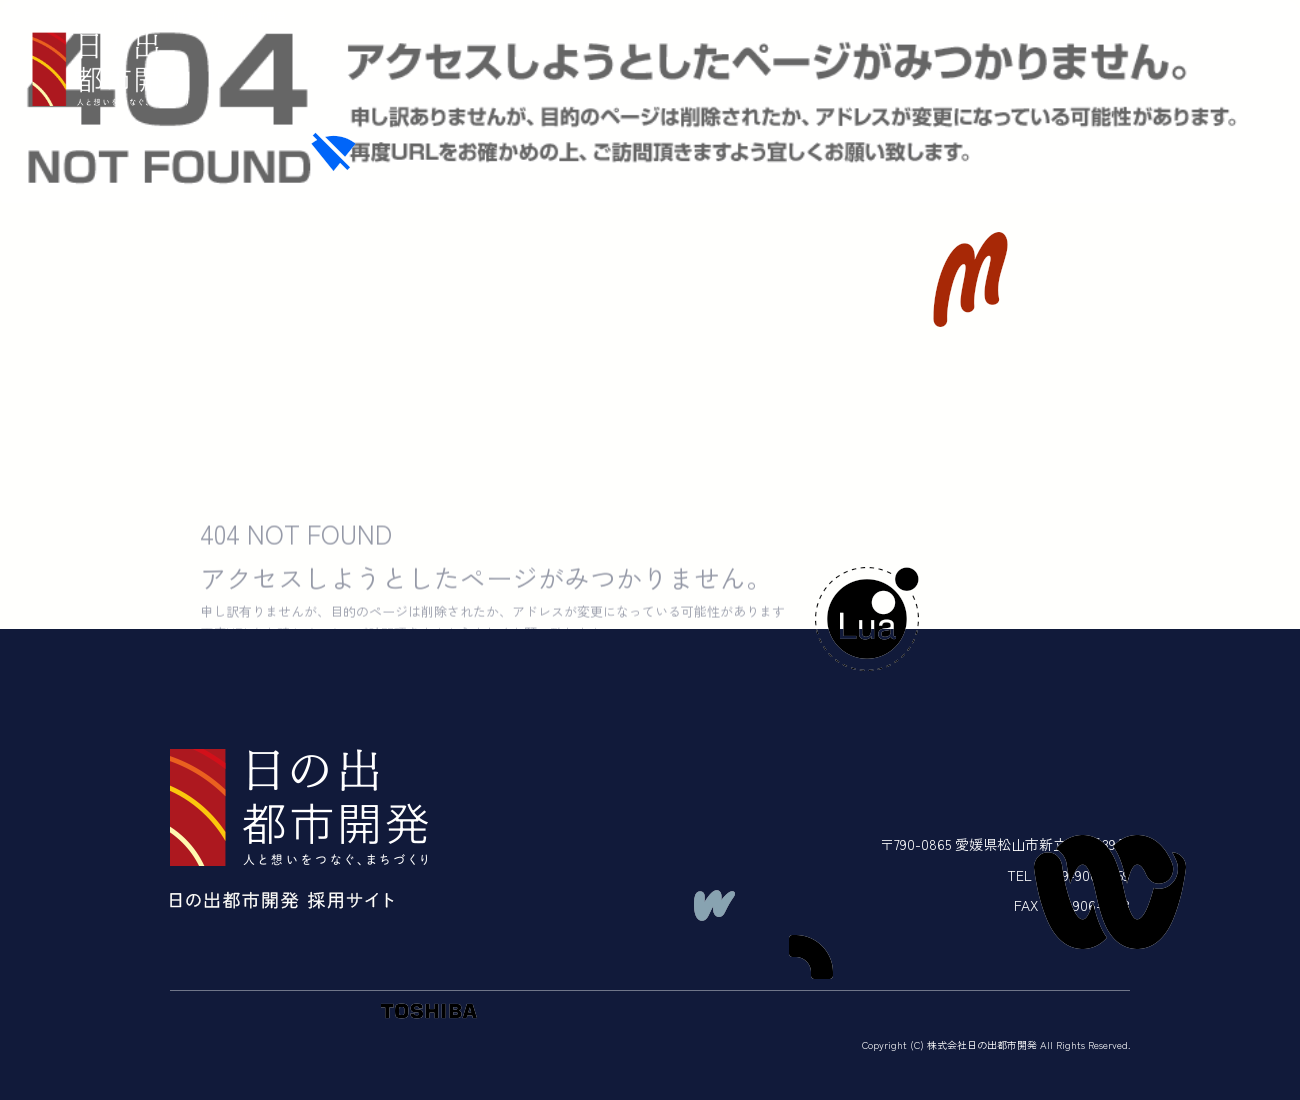 The height and width of the screenshot is (1100, 1300). Describe the element at coordinates (811, 957) in the screenshot. I see `open spectrum chat app` at that location.